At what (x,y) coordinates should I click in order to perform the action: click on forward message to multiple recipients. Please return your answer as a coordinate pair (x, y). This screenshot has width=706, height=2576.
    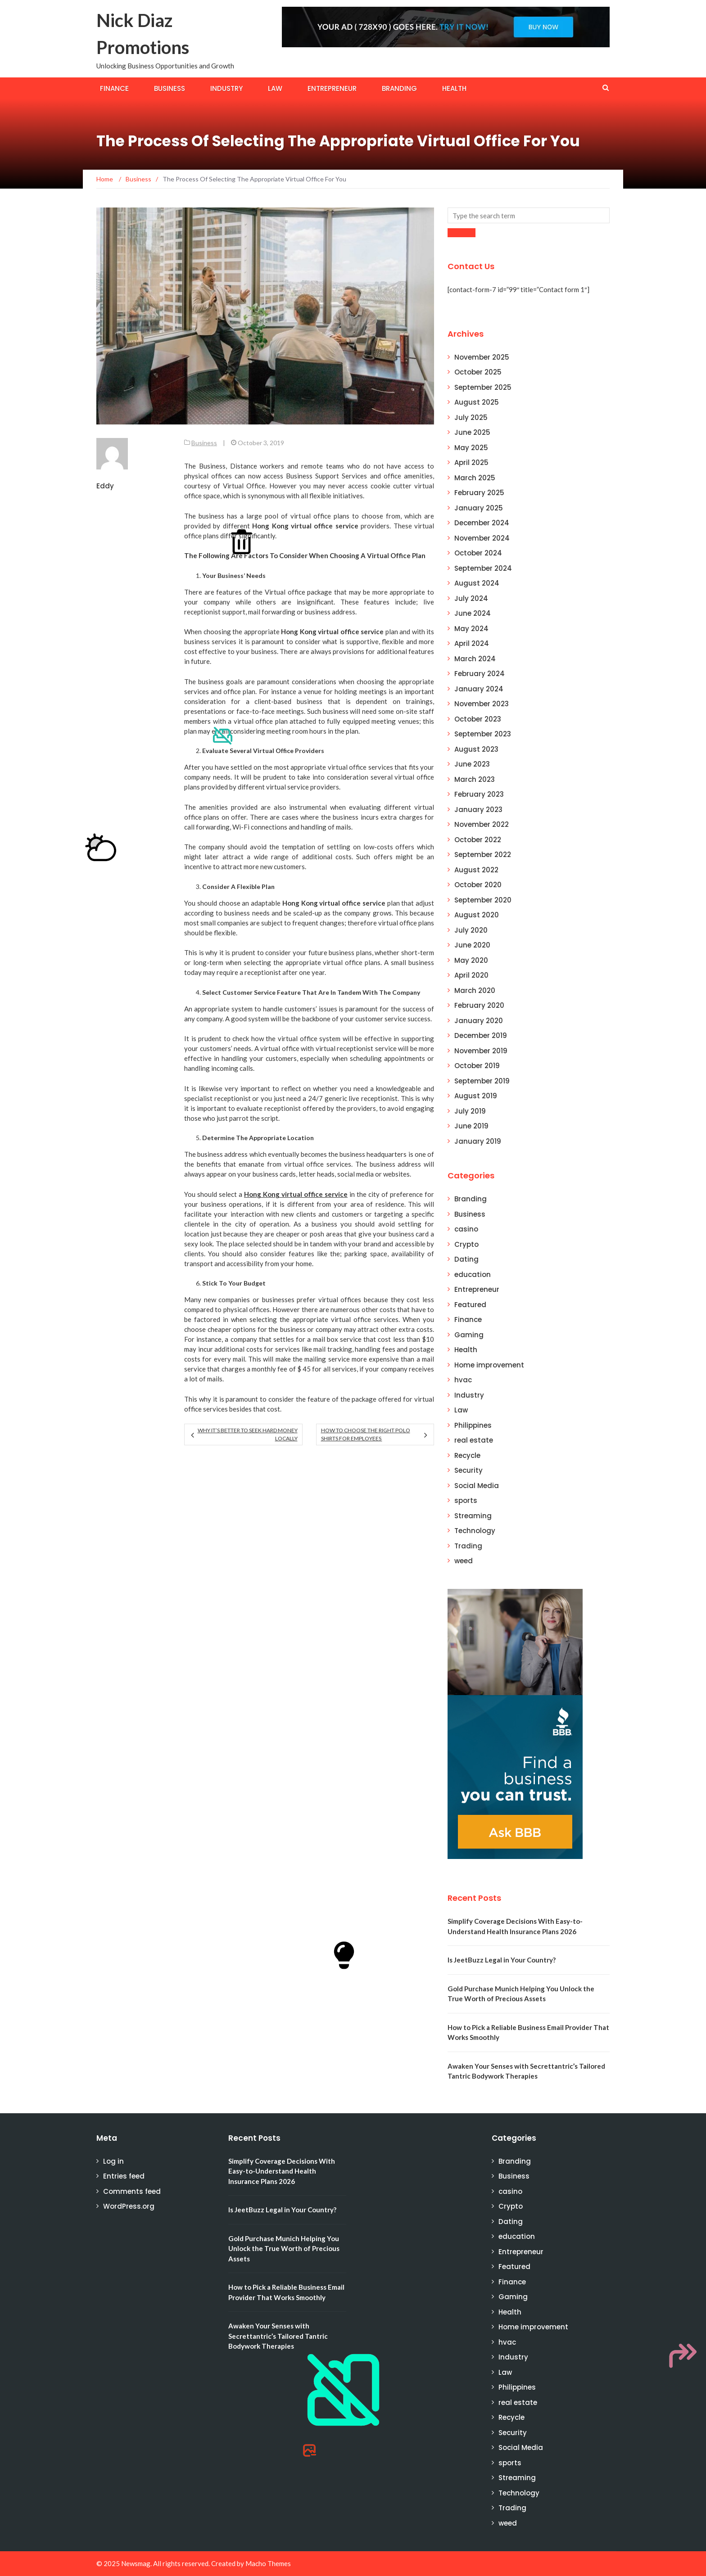
    Looking at the image, I should click on (683, 2356).